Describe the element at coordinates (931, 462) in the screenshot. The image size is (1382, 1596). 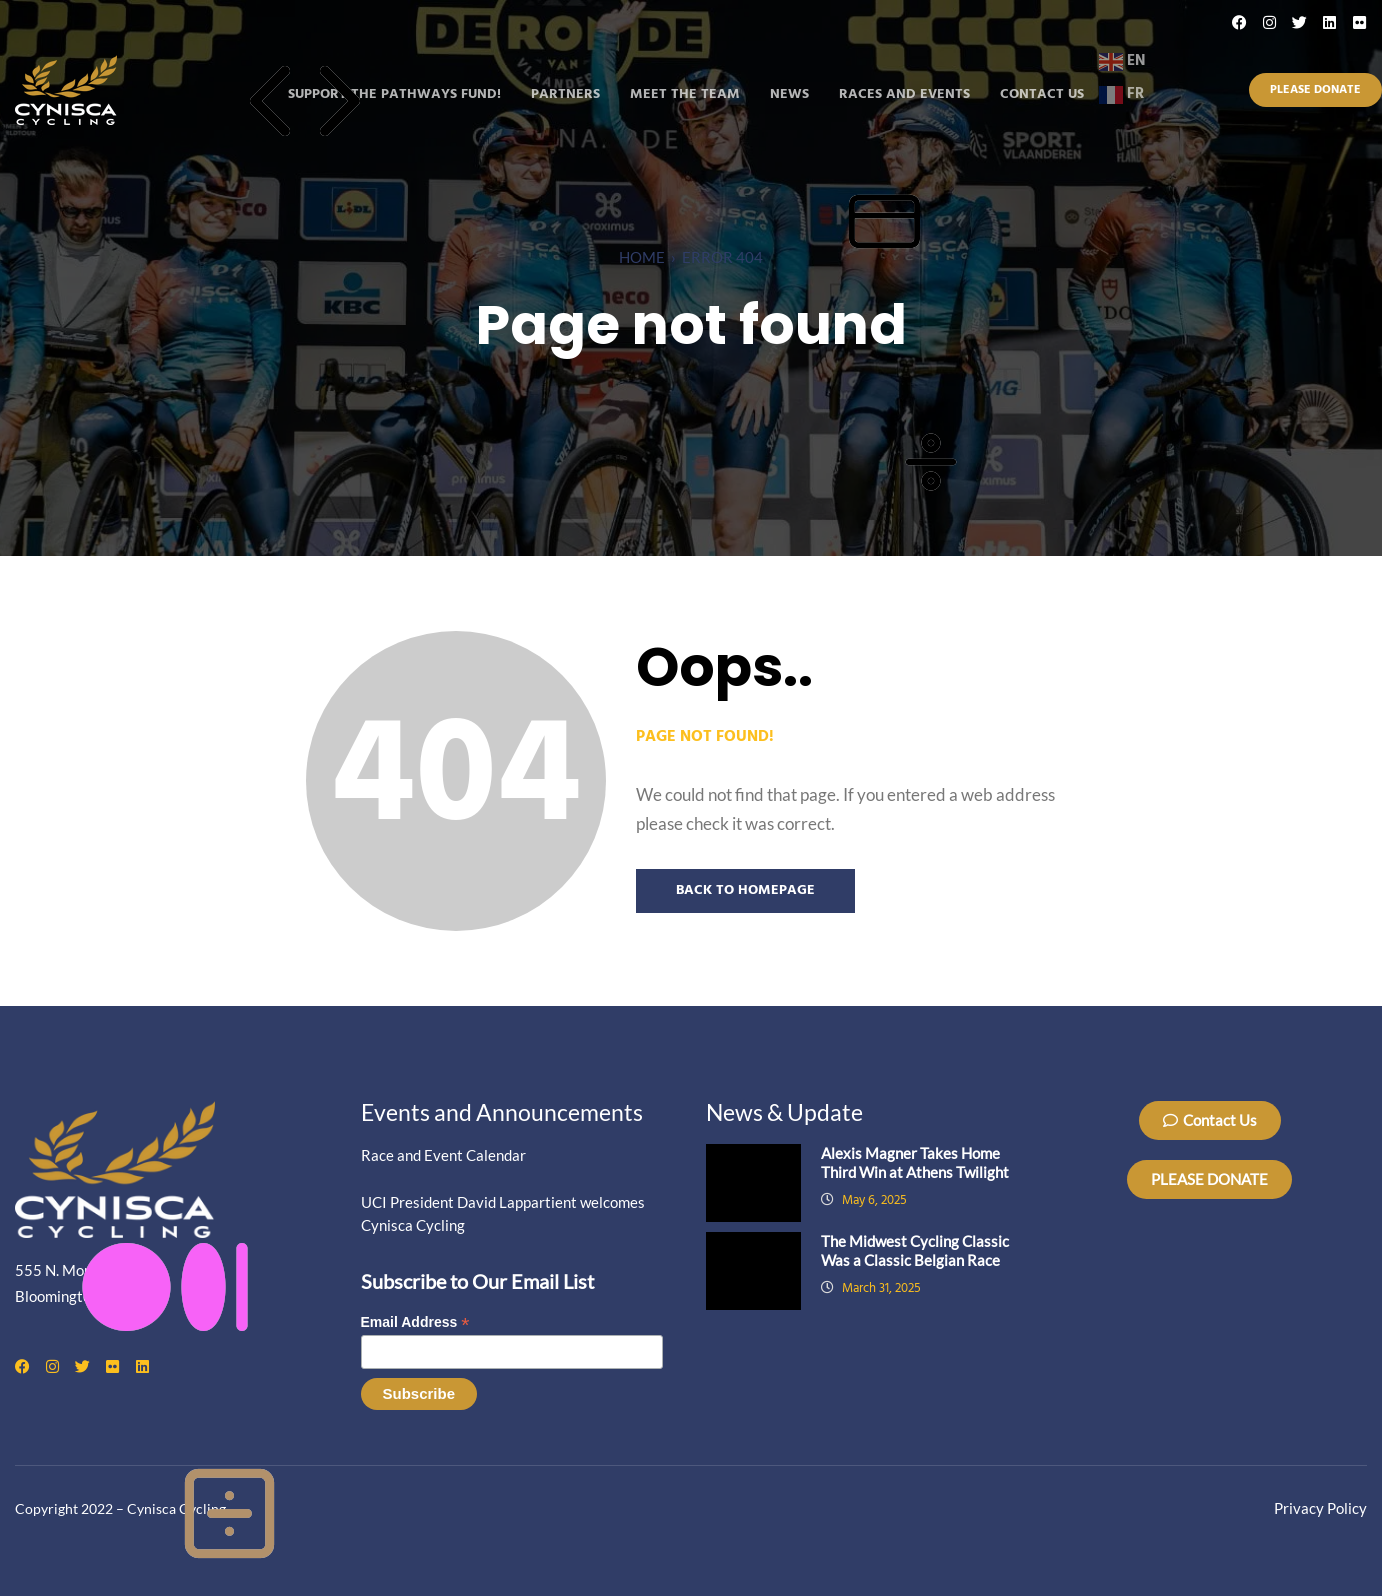
I see `perform division calculation` at that location.